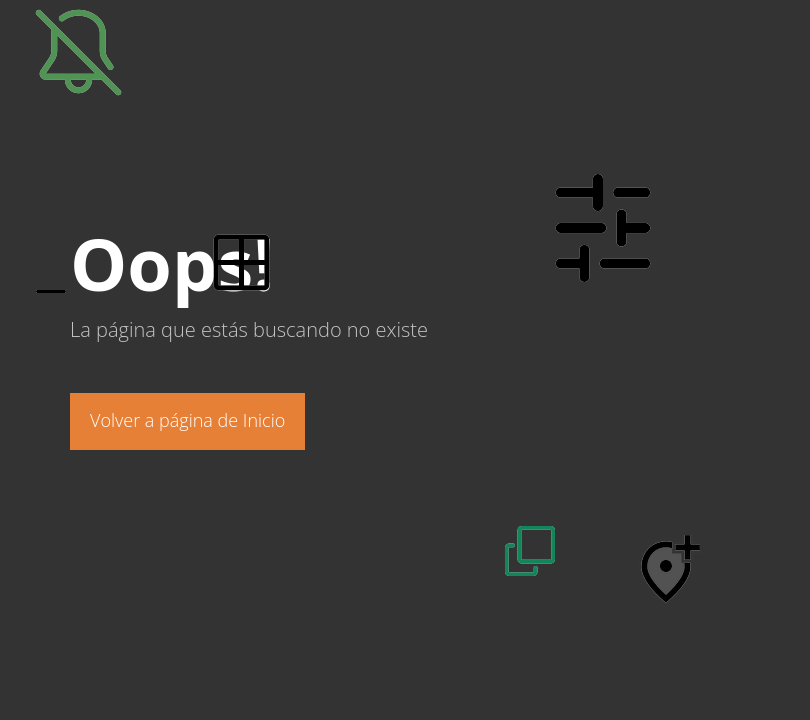 This screenshot has height=720, width=810. Describe the element at coordinates (666, 569) in the screenshot. I see `add a new location pin to the map` at that location.